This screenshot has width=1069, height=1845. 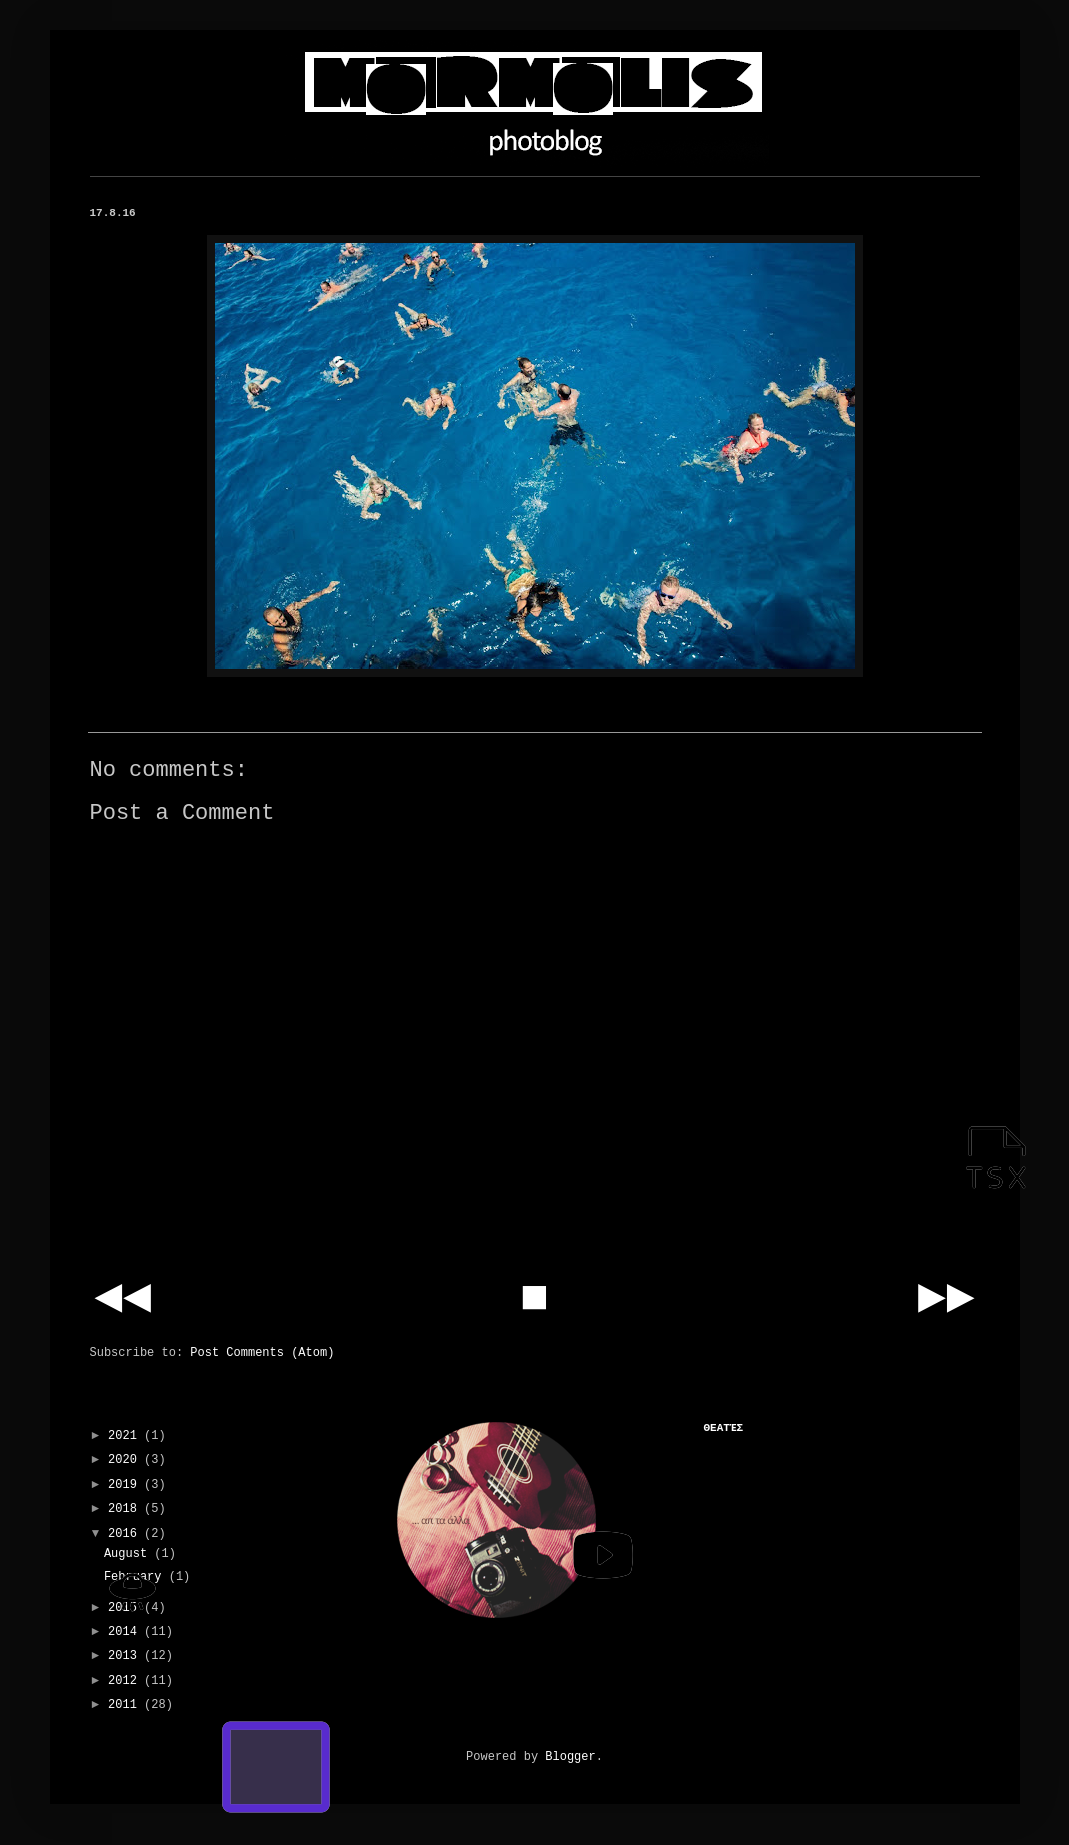 I want to click on represents a container or frame element, so click(x=276, y=1767).